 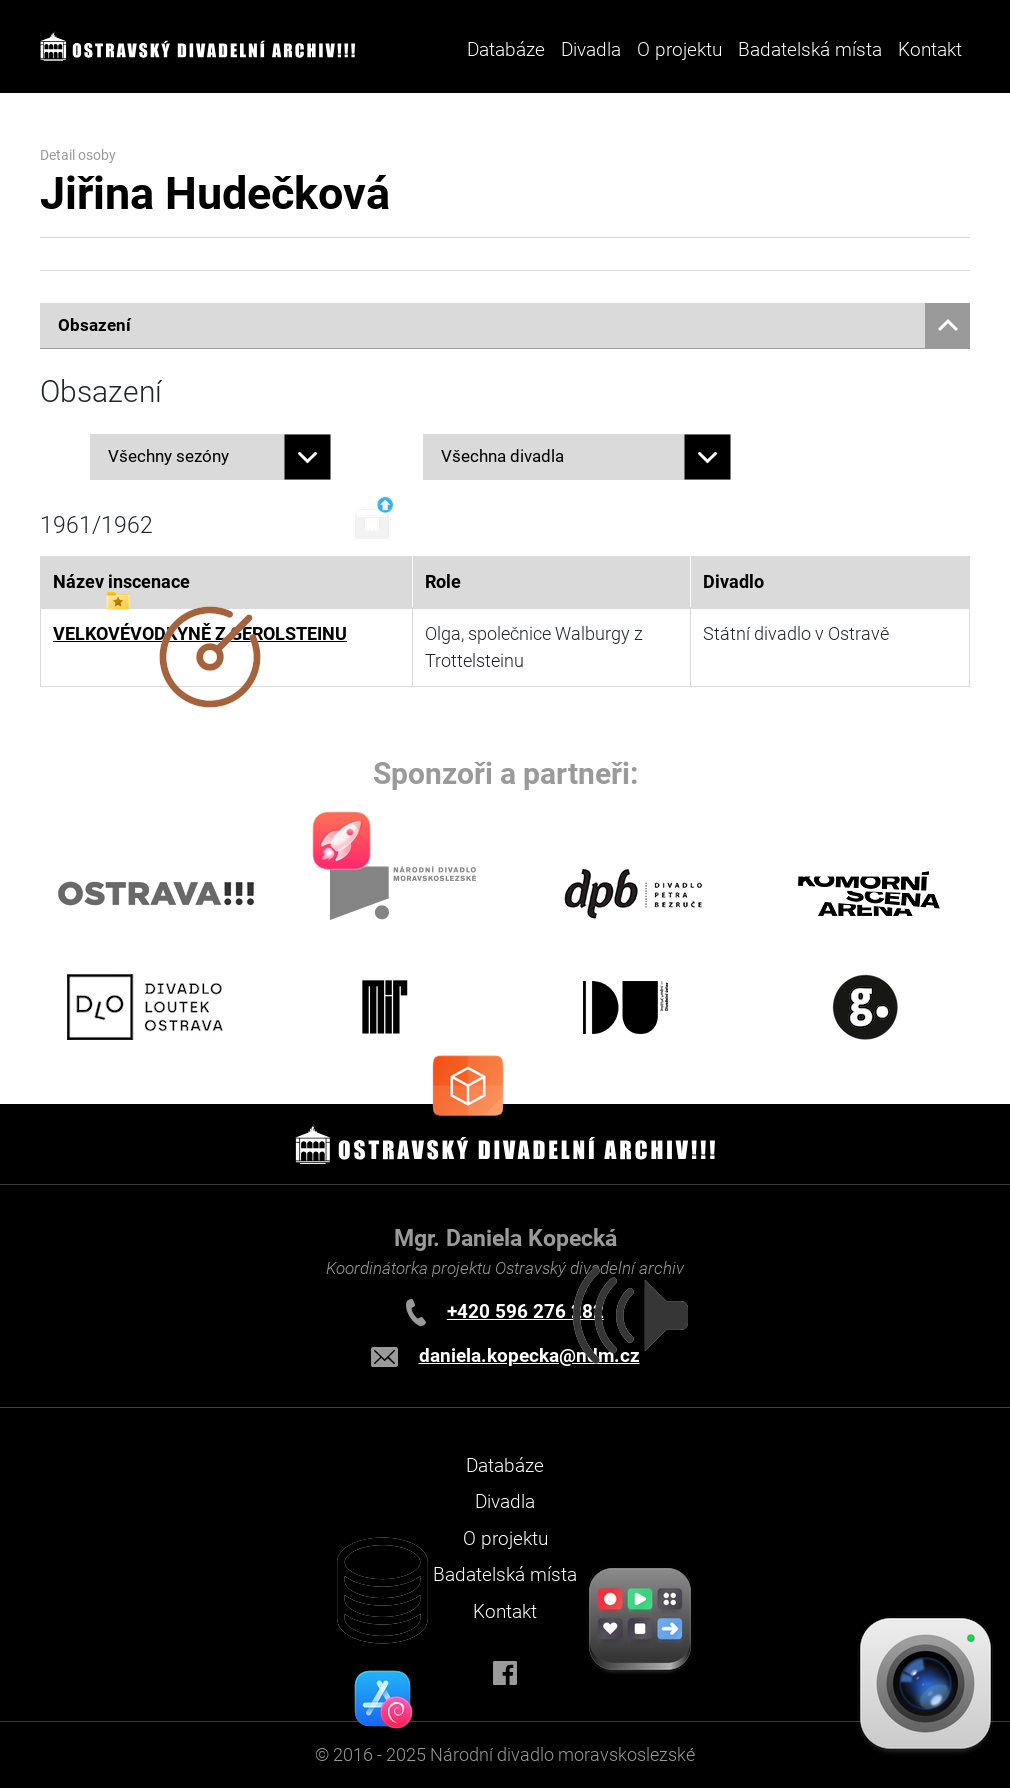 I want to click on access webcam settings, so click(x=925, y=1683).